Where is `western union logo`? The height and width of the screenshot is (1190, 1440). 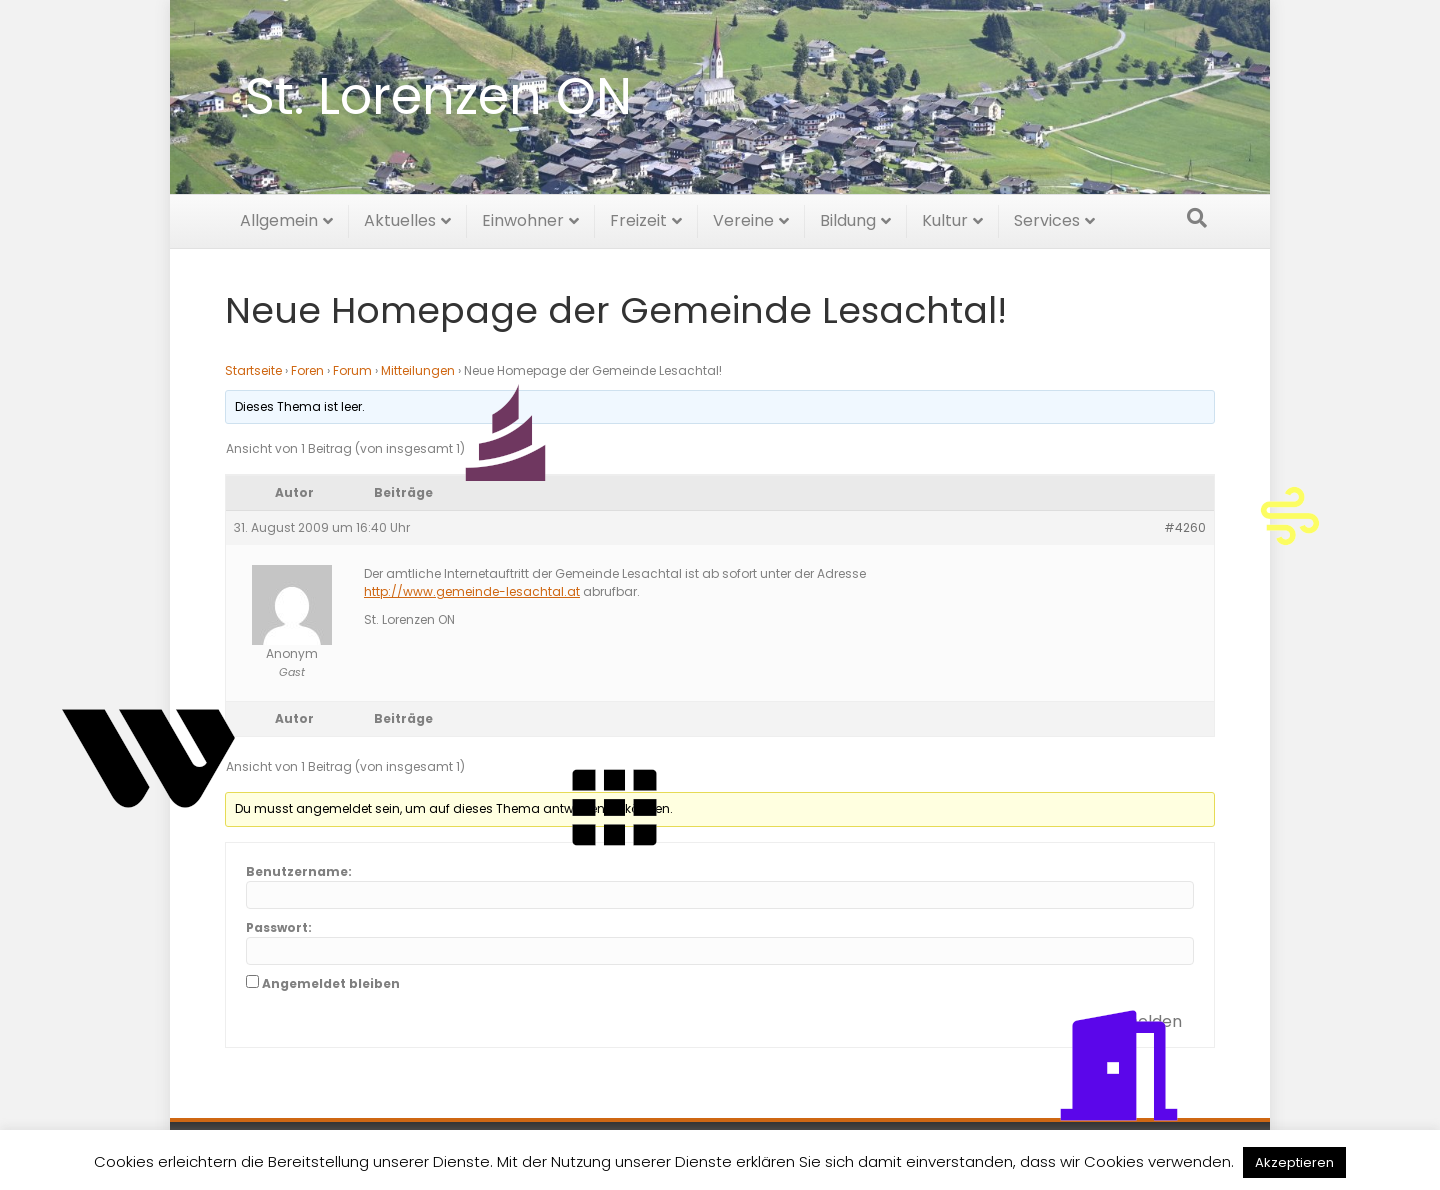 western union logo is located at coordinates (148, 758).